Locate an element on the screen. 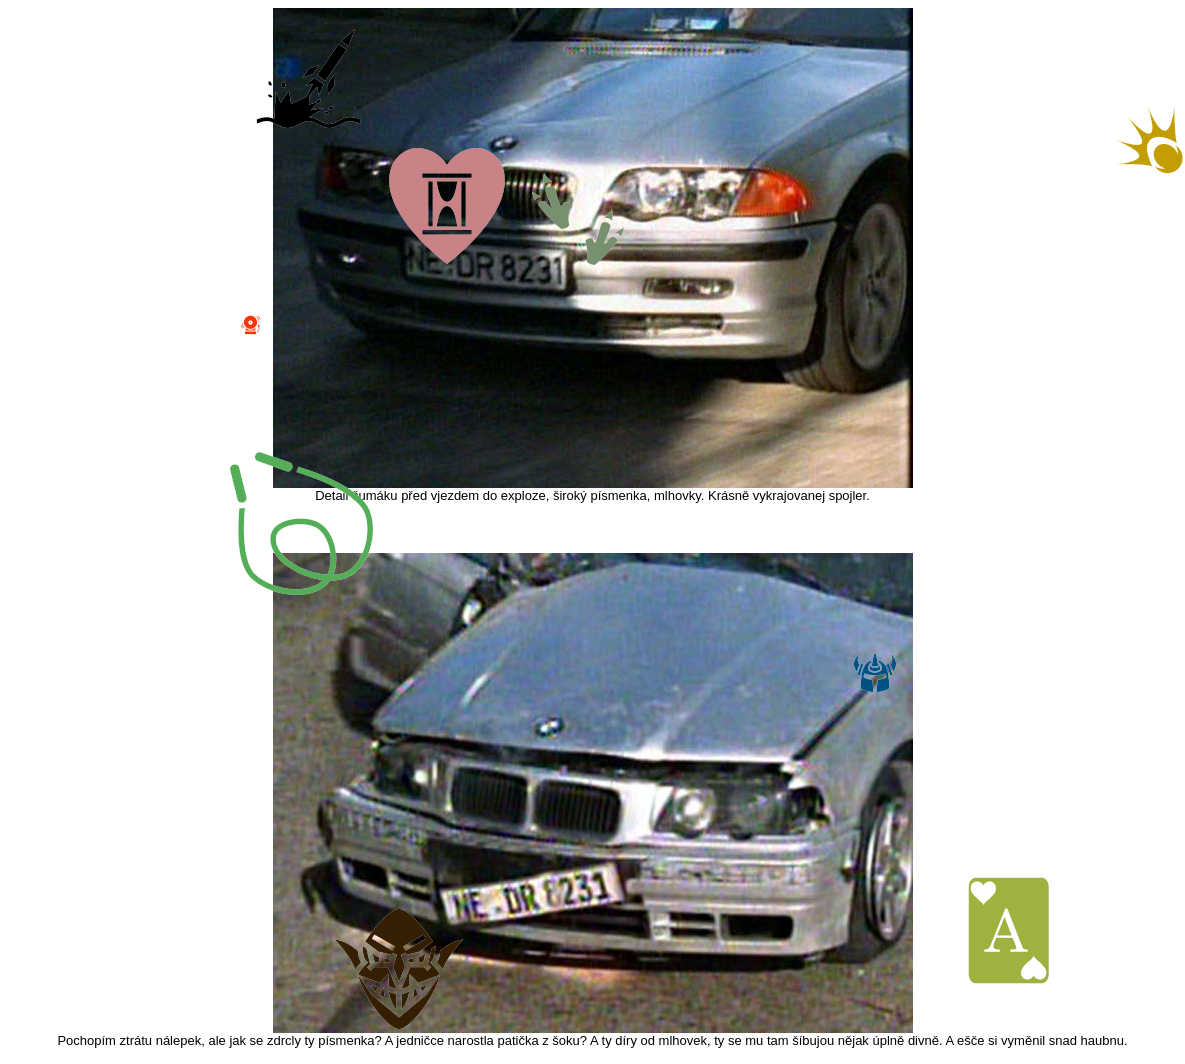 This screenshot has width=1185, height=1064. hypersonic melon power-up or special ability is located at coordinates (1149, 139).